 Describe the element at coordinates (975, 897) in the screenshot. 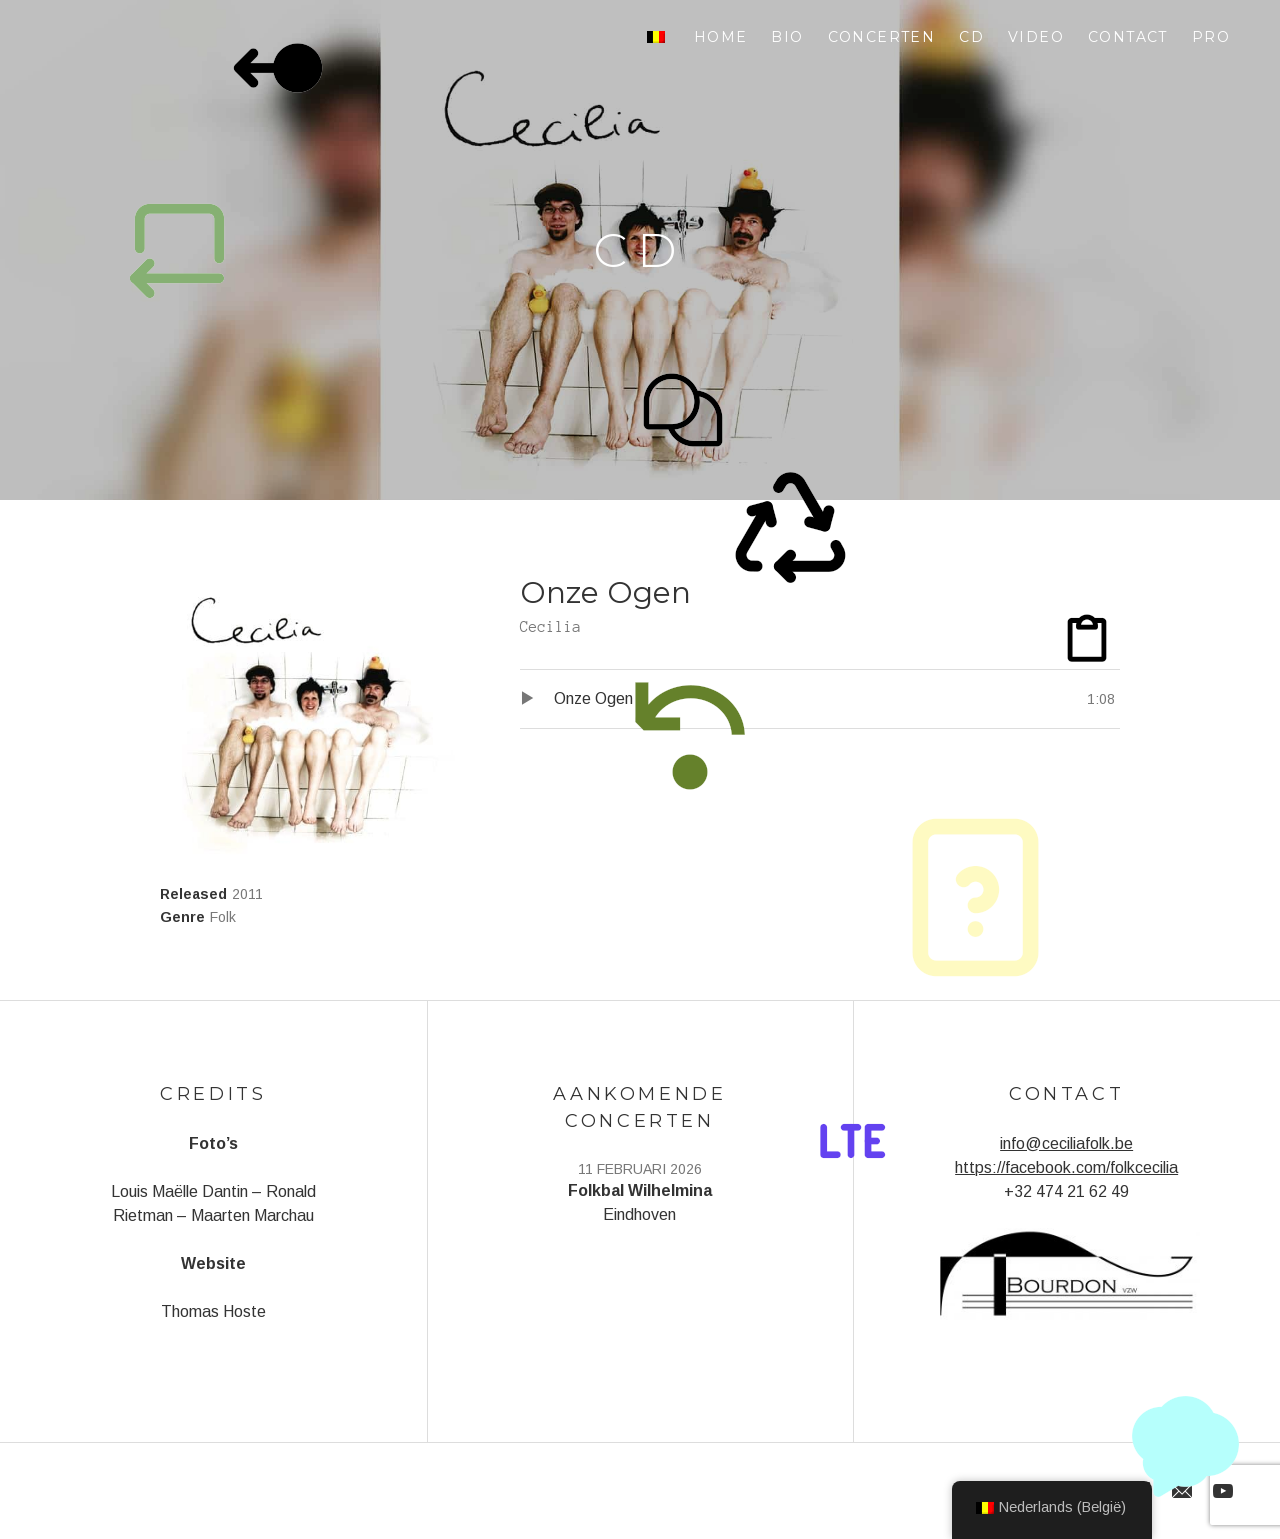

I see `unknown or unrecognized device detected` at that location.